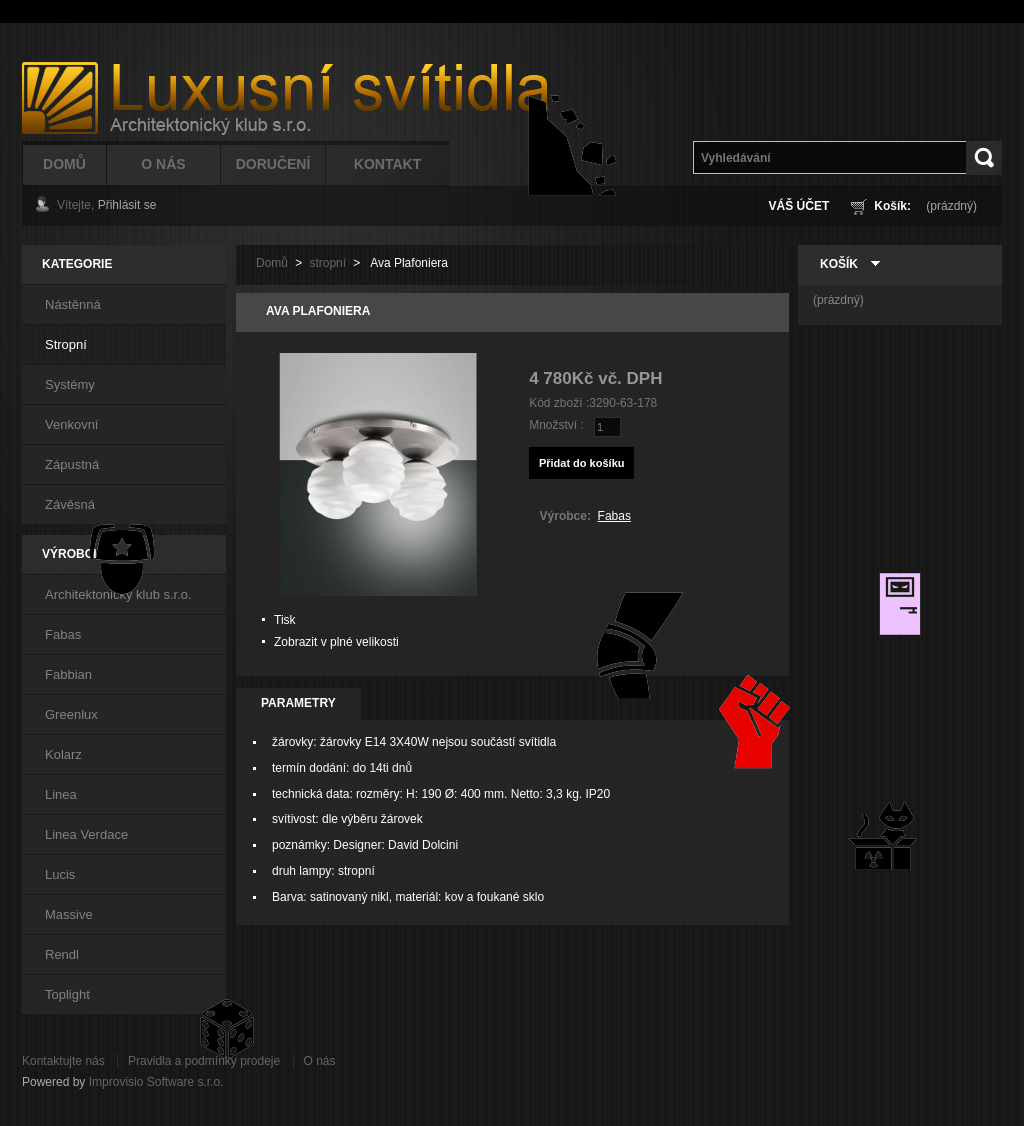  What do you see at coordinates (122, 558) in the screenshot?
I see `select Russian-style winter hat accessory` at bounding box center [122, 558].